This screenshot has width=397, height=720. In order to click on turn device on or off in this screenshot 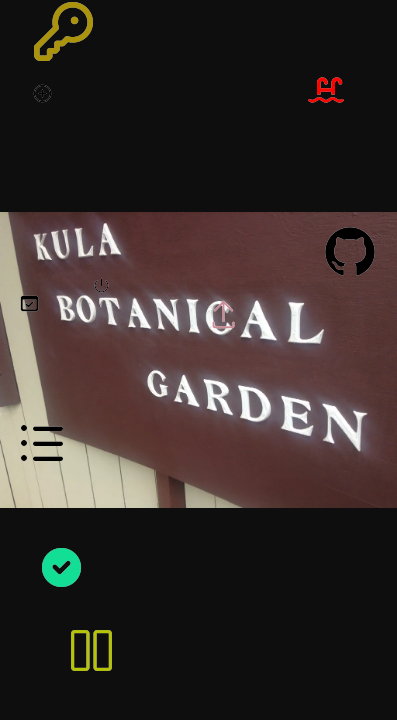, I will do `click(101, 285)`.